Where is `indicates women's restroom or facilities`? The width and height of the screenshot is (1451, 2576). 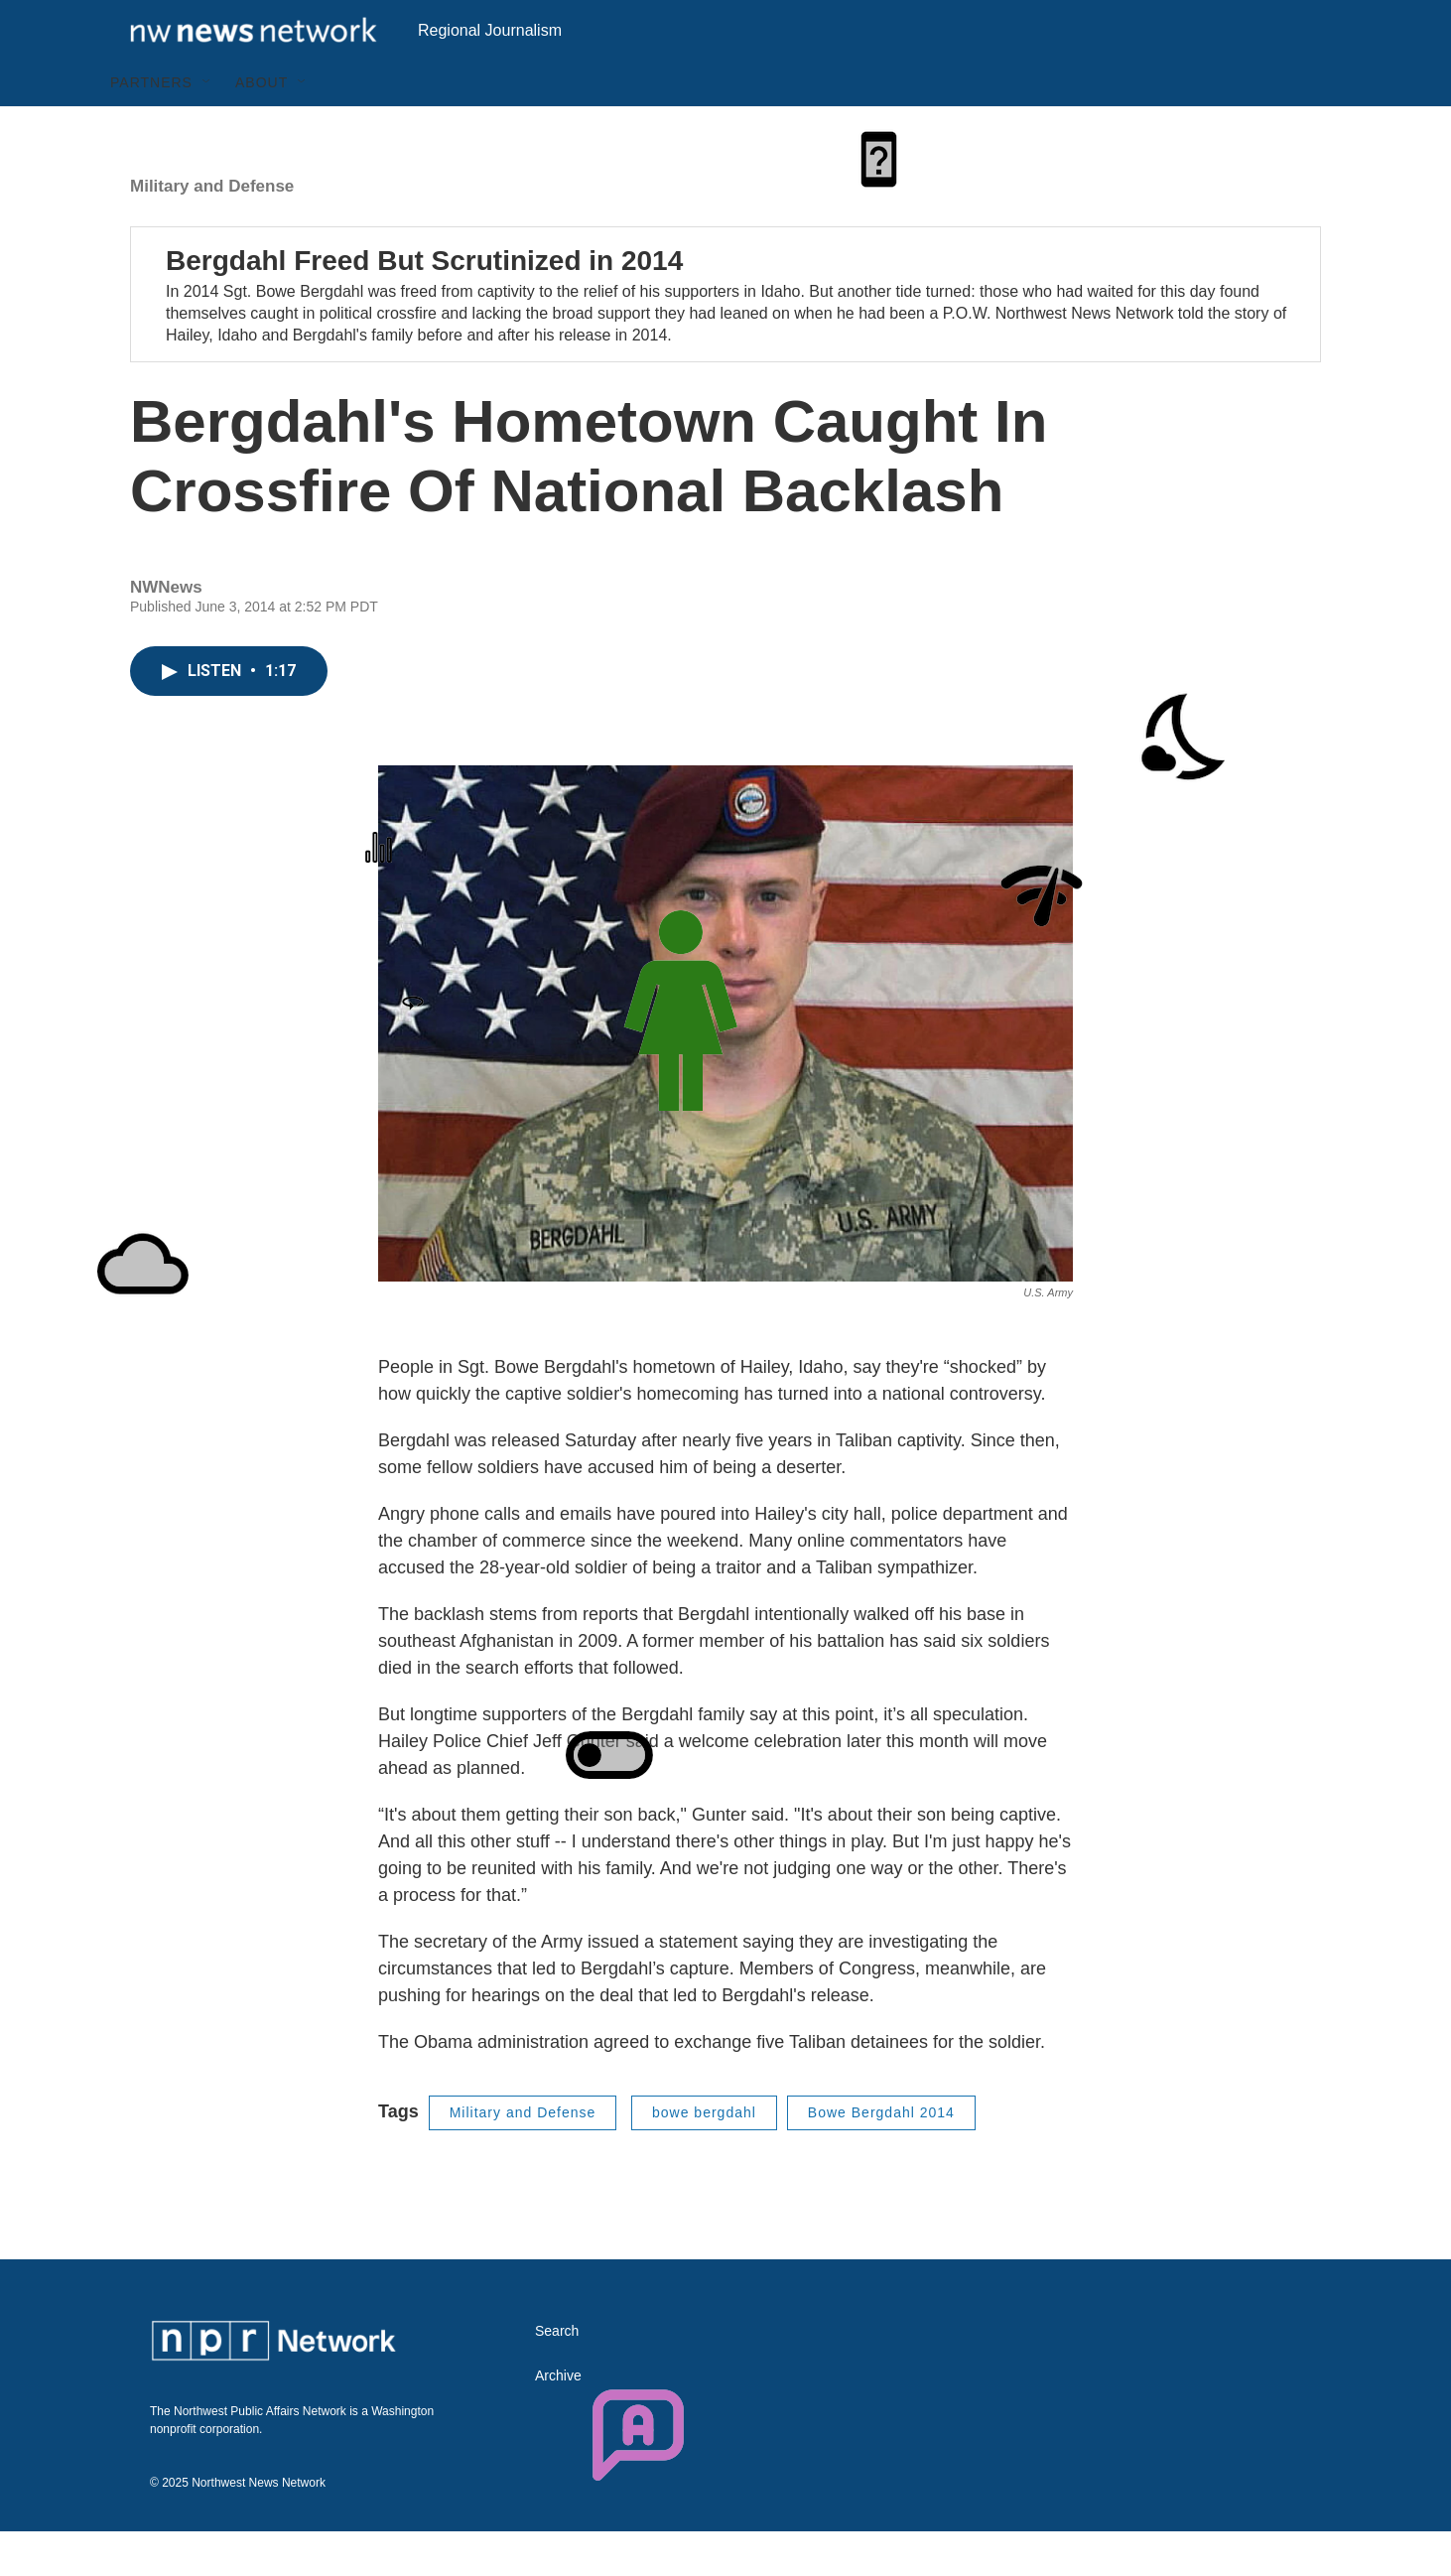 indicates women's restroom or facilities is located at coordinates (681, 1011).